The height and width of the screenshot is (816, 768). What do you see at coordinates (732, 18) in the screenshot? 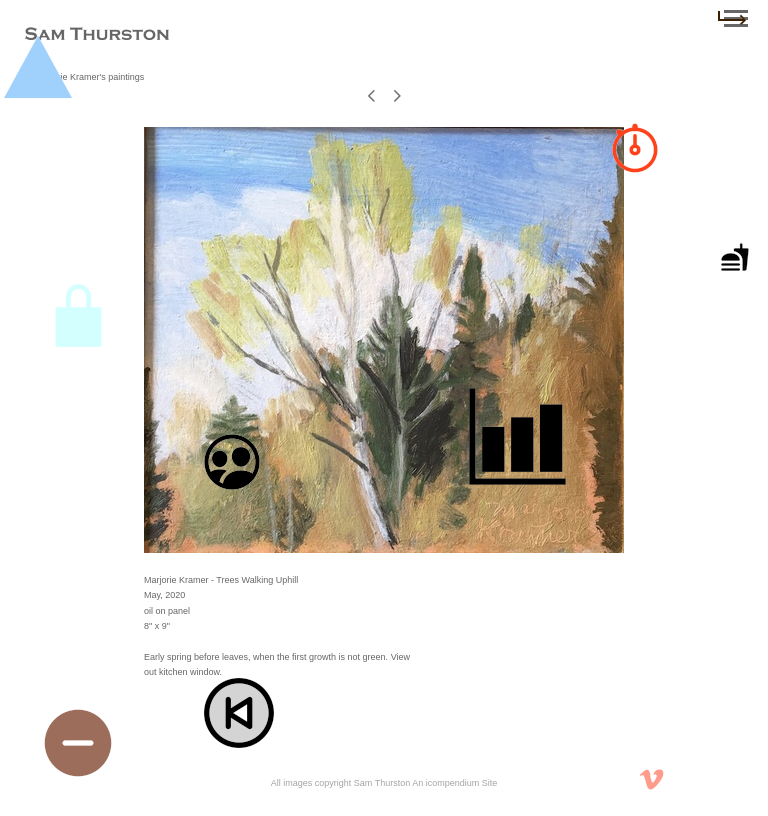
I see `forward or redirect a message` at bounding box center [732, 18].